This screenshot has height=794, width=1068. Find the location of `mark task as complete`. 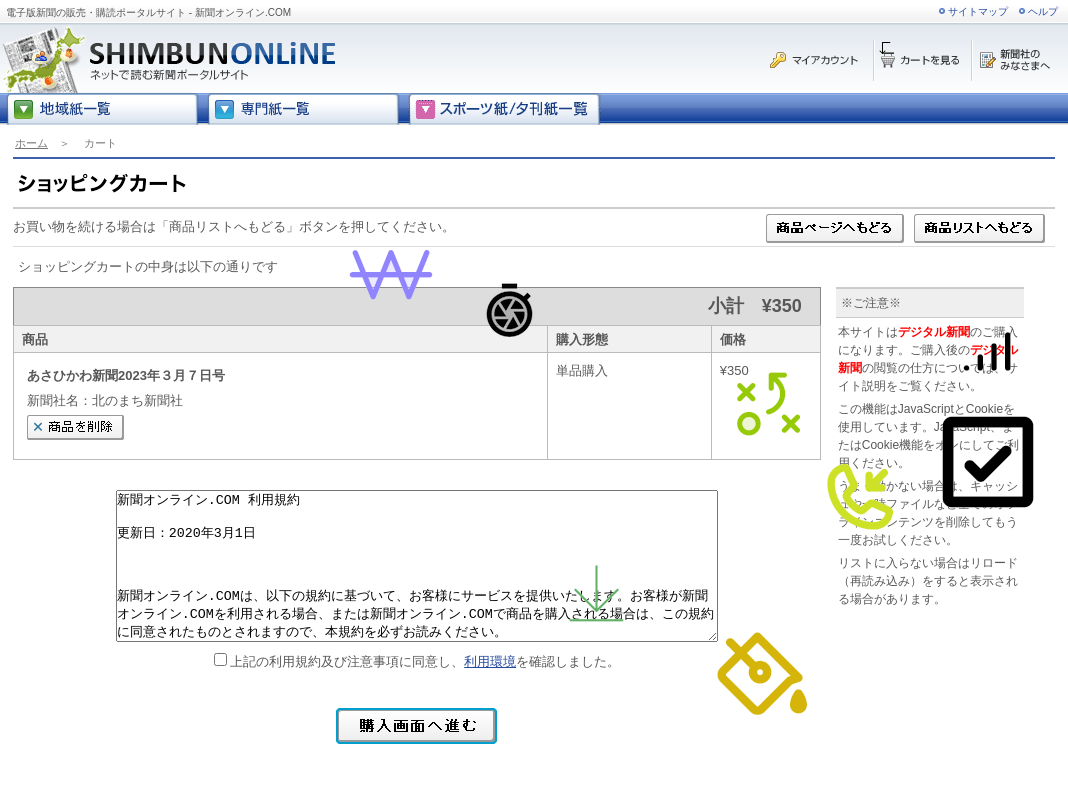

mark task as complete is located at coordinates (988, 462).